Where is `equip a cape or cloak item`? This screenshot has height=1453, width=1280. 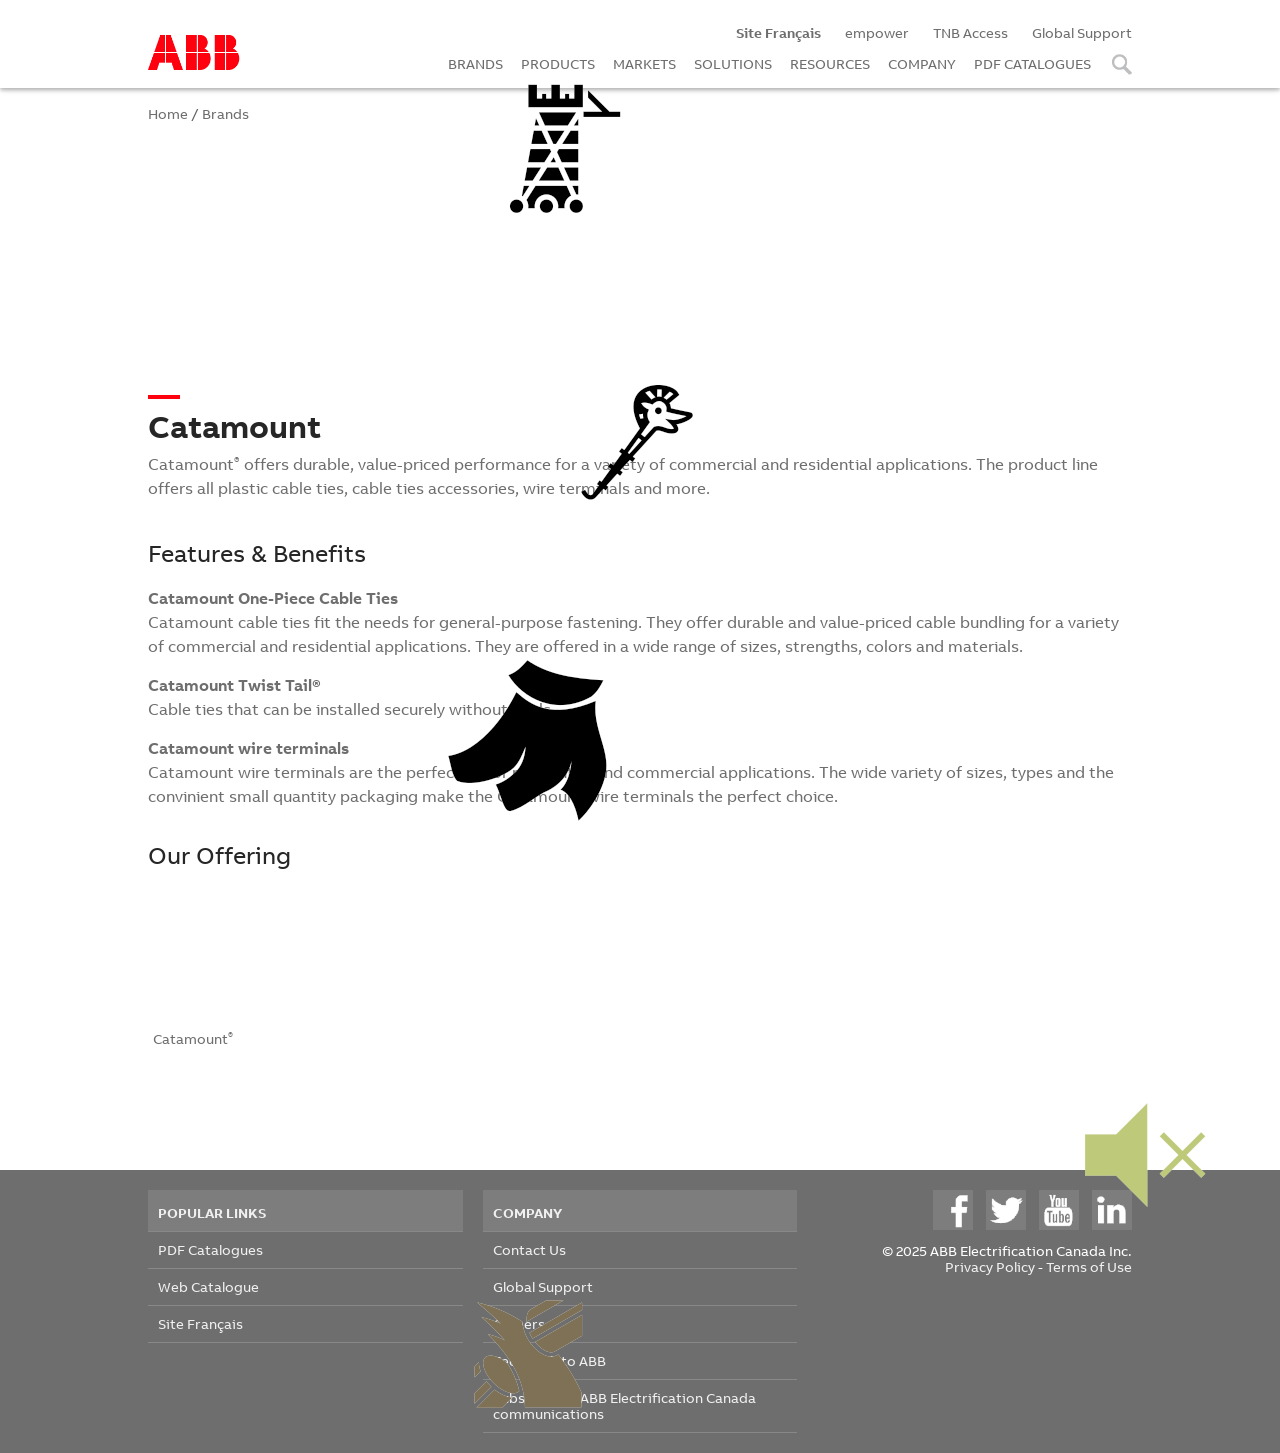 equip a cape or cloak item is located at coordinates (527, 742).